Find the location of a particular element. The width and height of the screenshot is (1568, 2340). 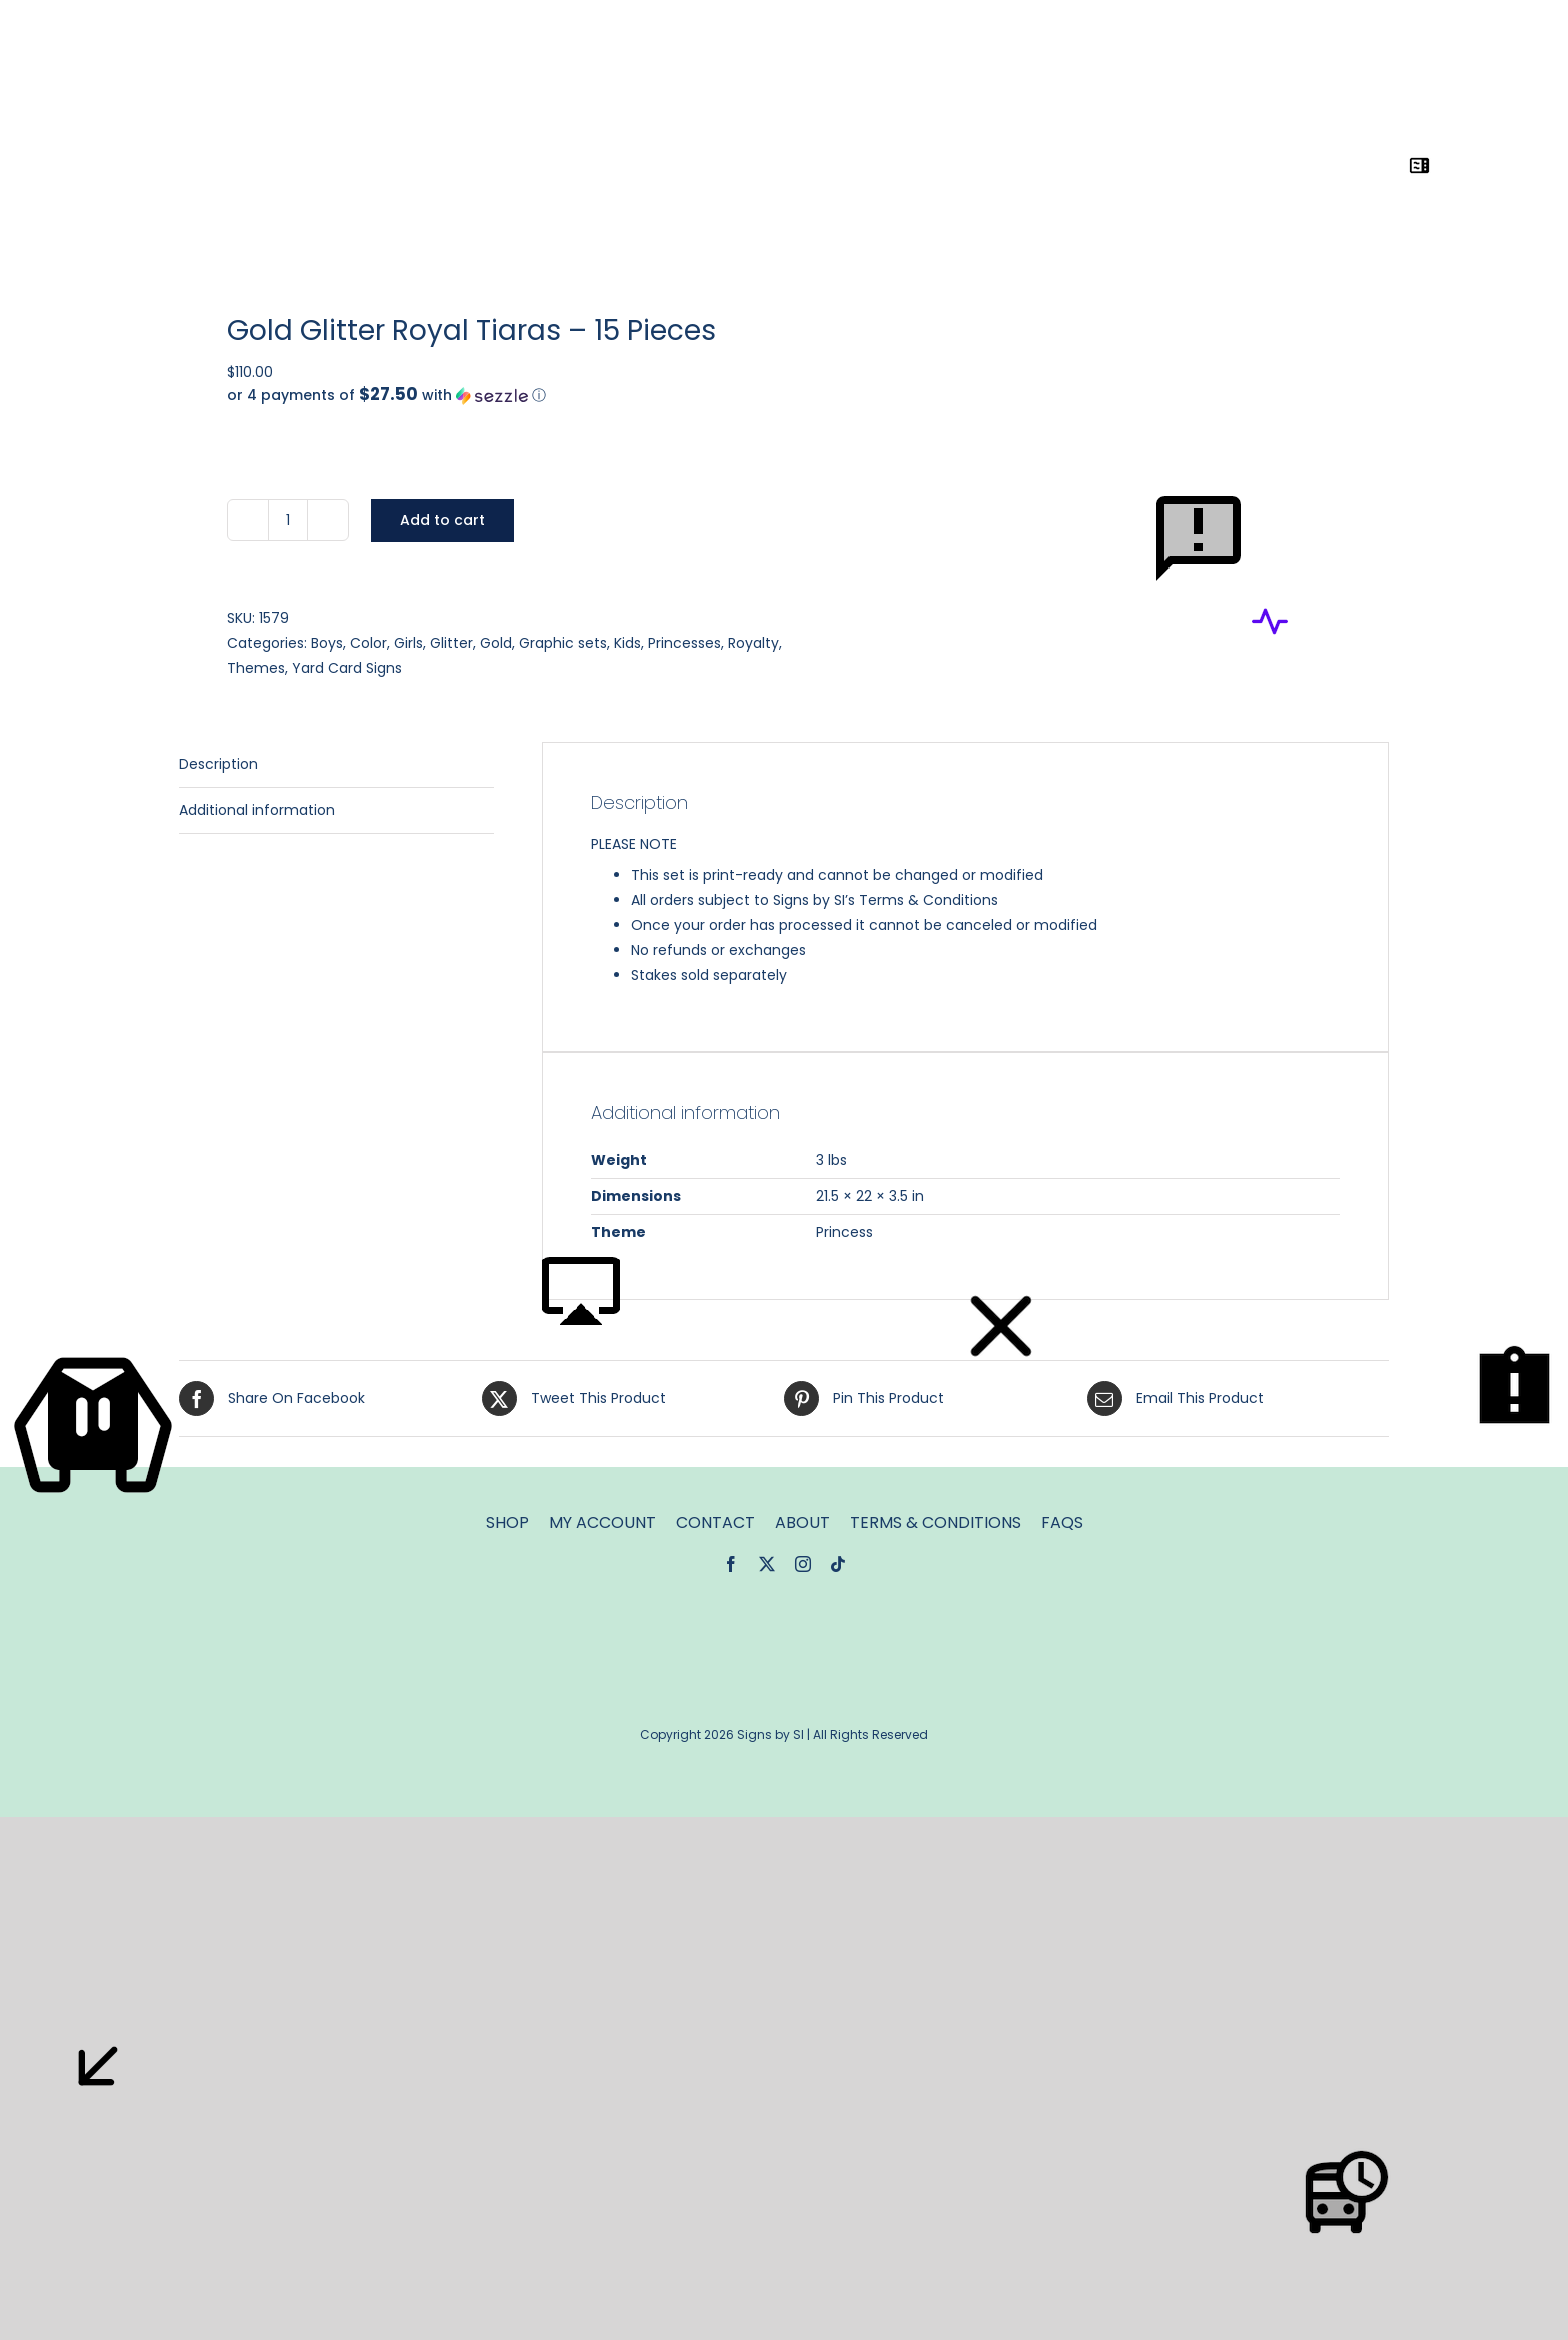

navigate to the bottom-left corner is located at coordinates (98, 2066).